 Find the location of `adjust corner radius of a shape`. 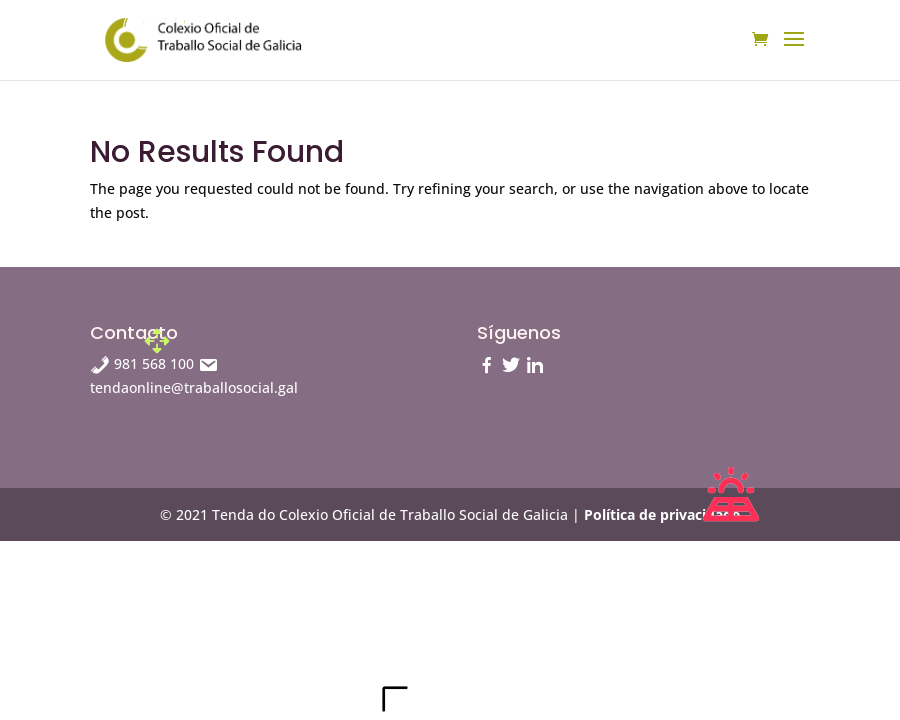

adjust corner radius of a shape is located at coordinates (395, 699).